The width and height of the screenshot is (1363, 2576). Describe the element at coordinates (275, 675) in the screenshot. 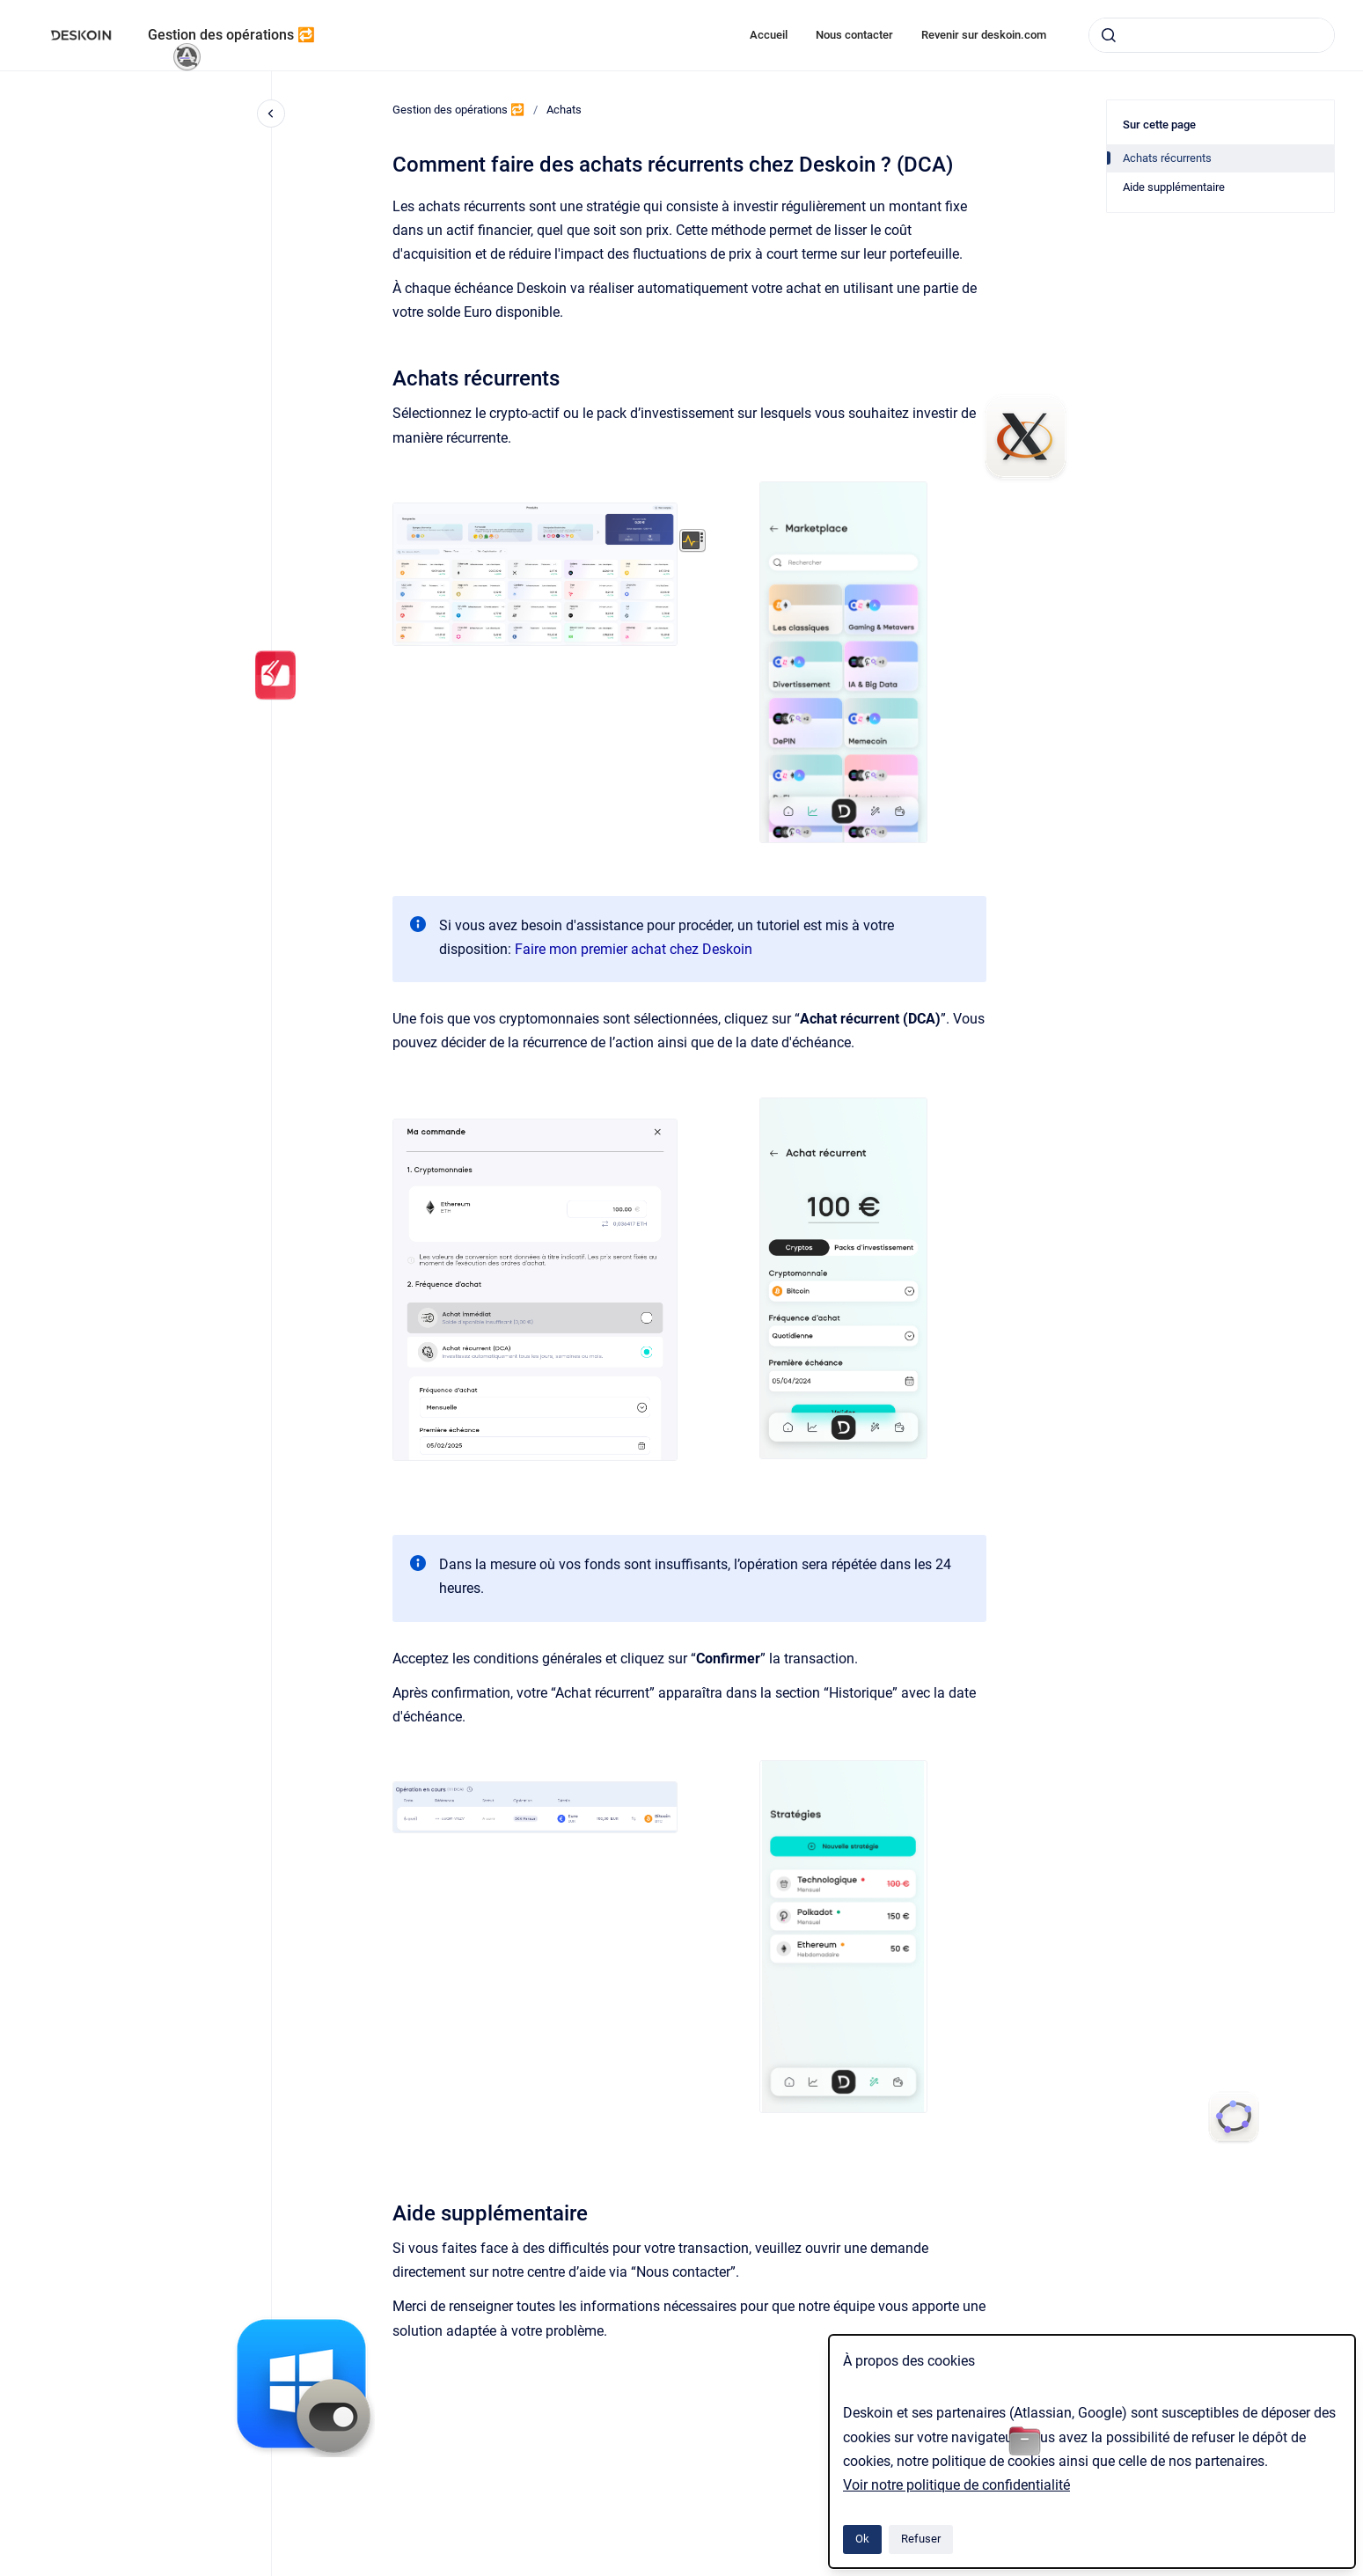

I see `postscript document file type indicator` at that location.